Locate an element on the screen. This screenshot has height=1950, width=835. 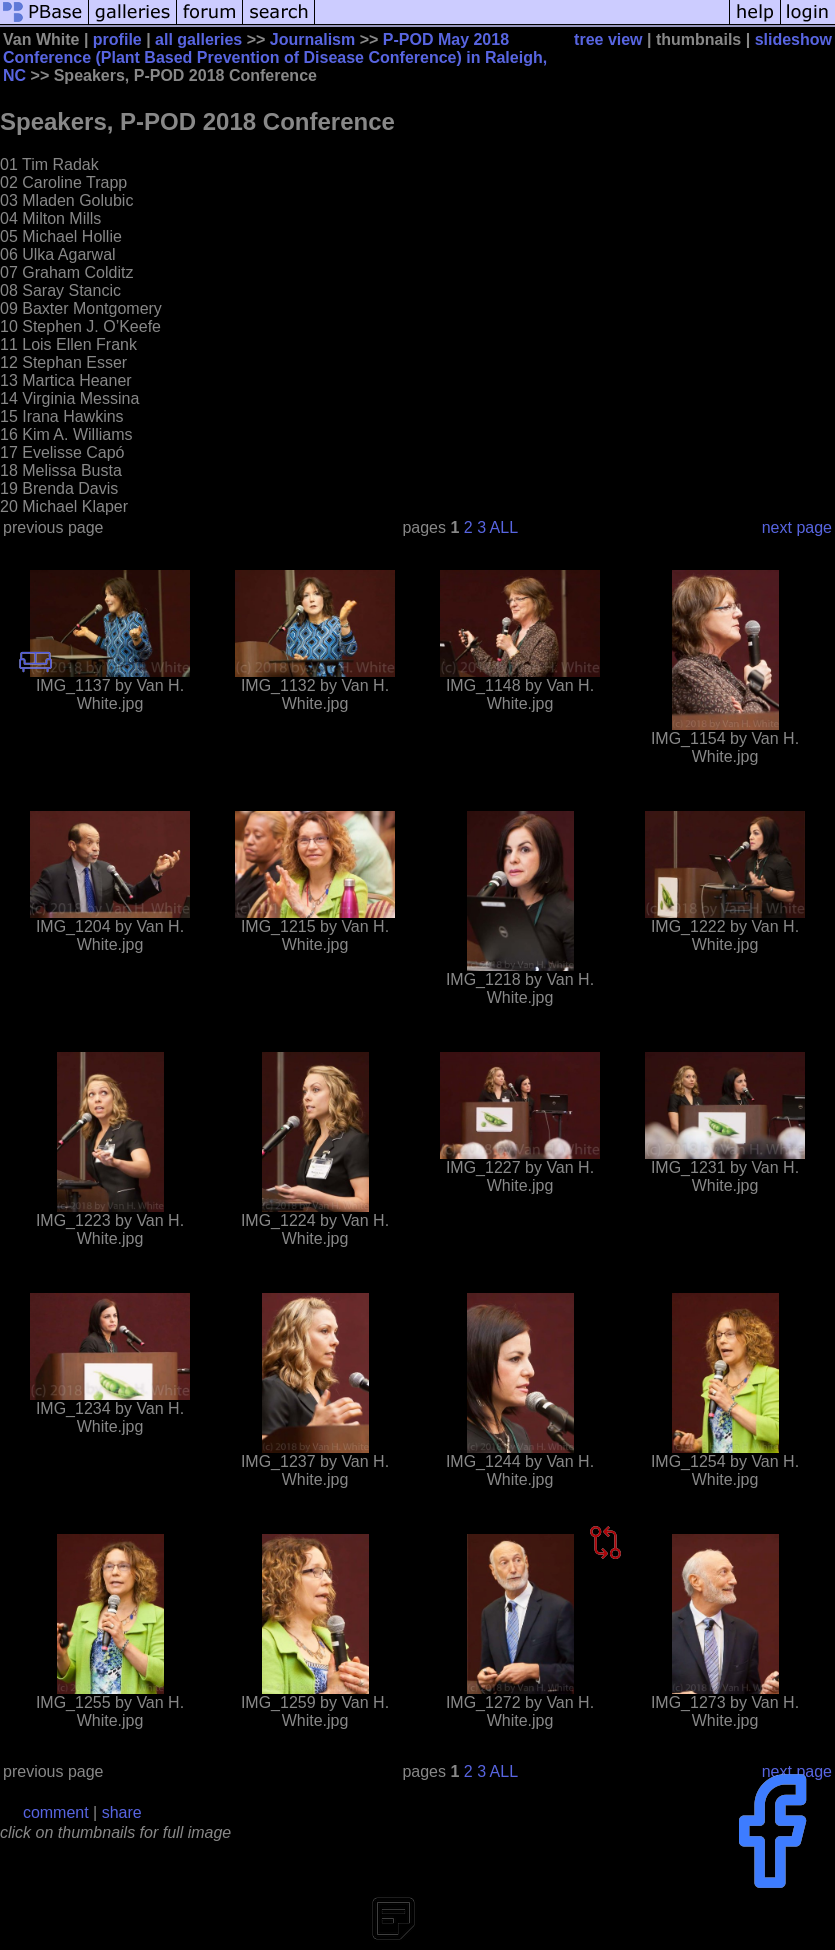
compare branches or commits in version control is located at coordinates (605, 1541).